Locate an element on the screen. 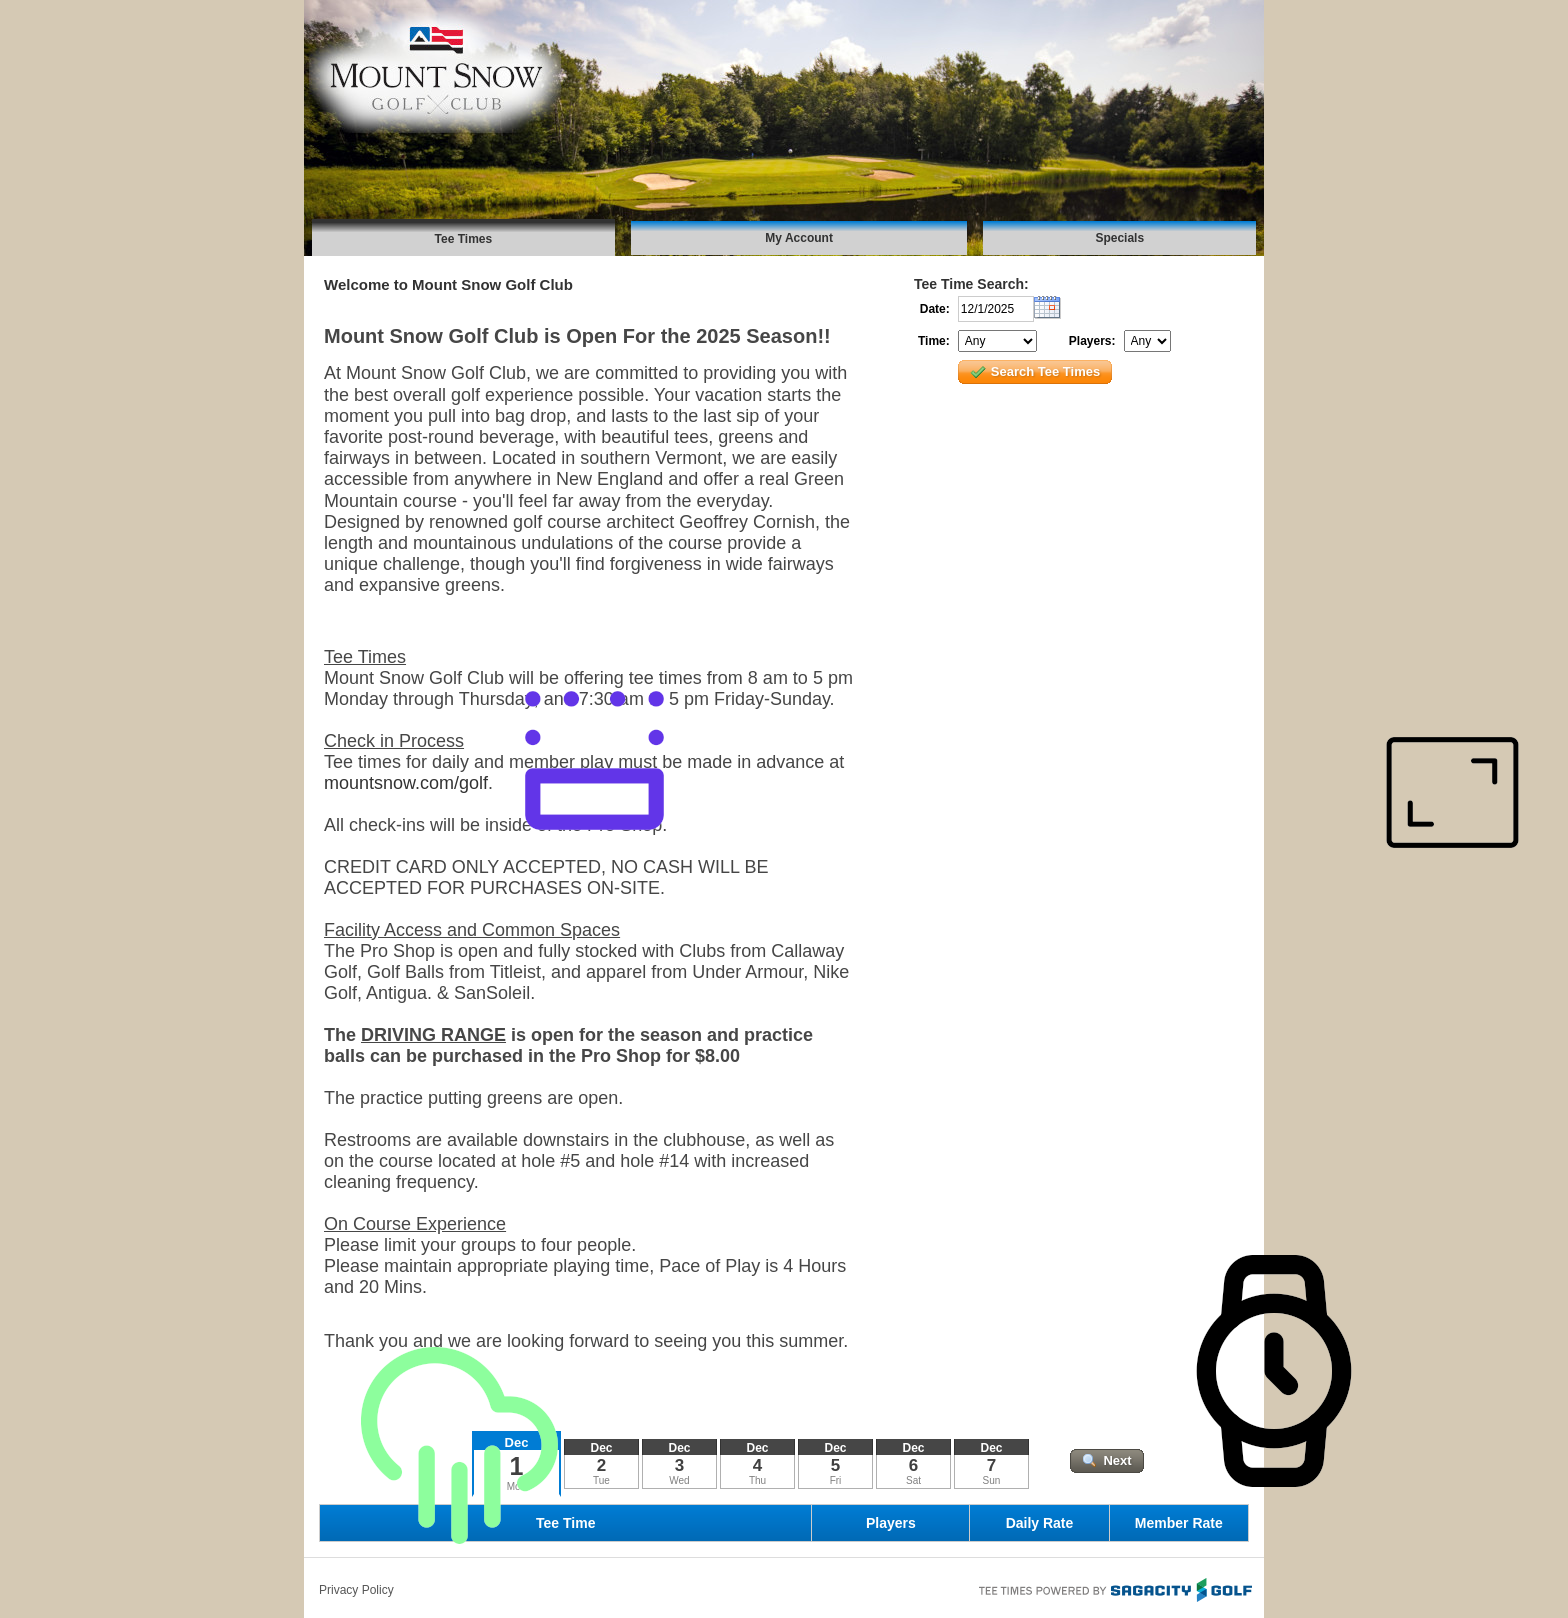 The width and height of the screenshot is (1568, 1618). align content to bottom of container is located at coordinates (594, 760).